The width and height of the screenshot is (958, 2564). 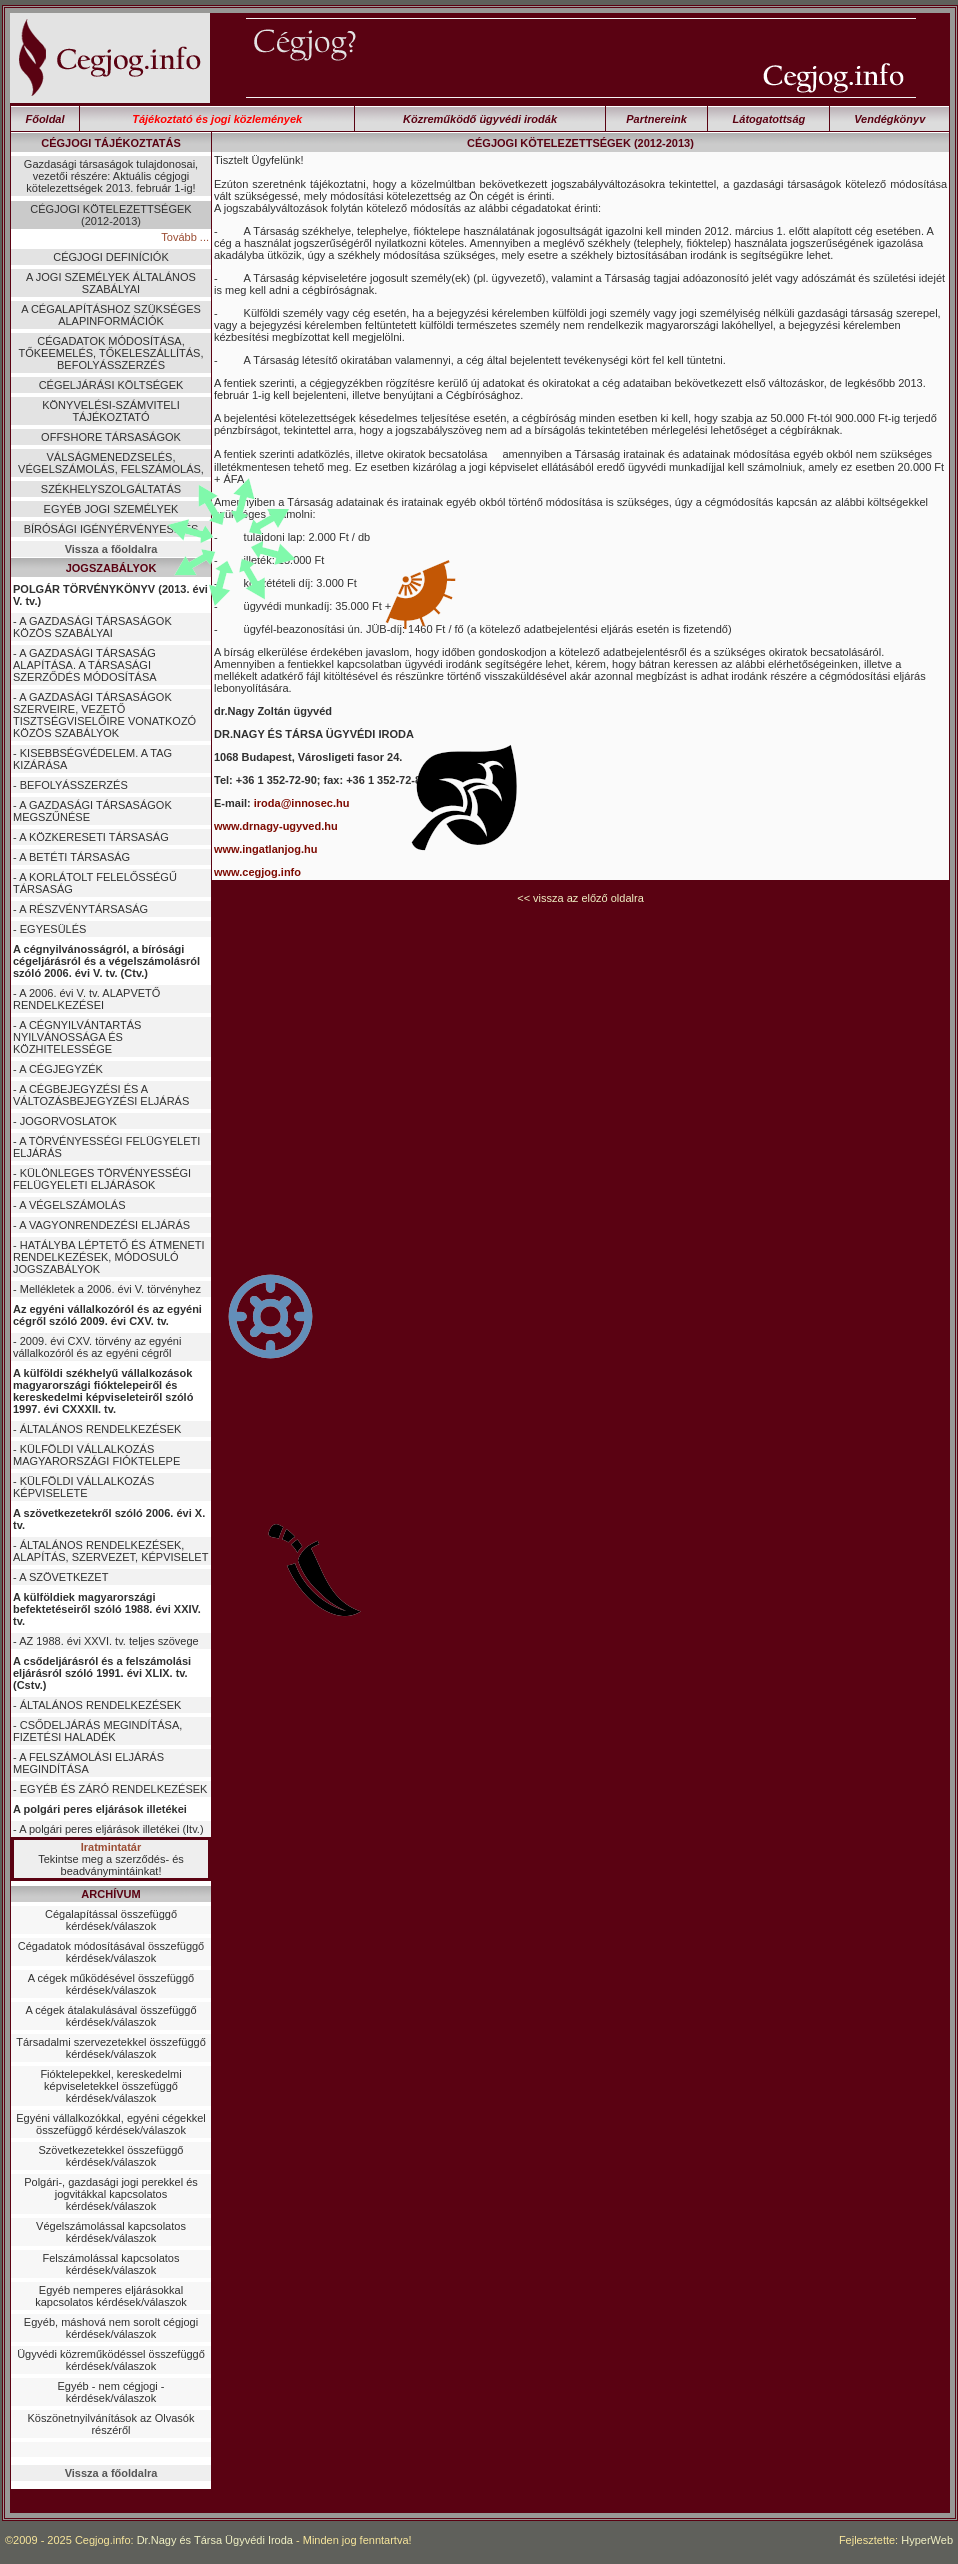 What do you see at coordinates (314, 1570) in the screenshot?
I see `equip a dagger or knife weapon` at bounding box center [314, 1570].